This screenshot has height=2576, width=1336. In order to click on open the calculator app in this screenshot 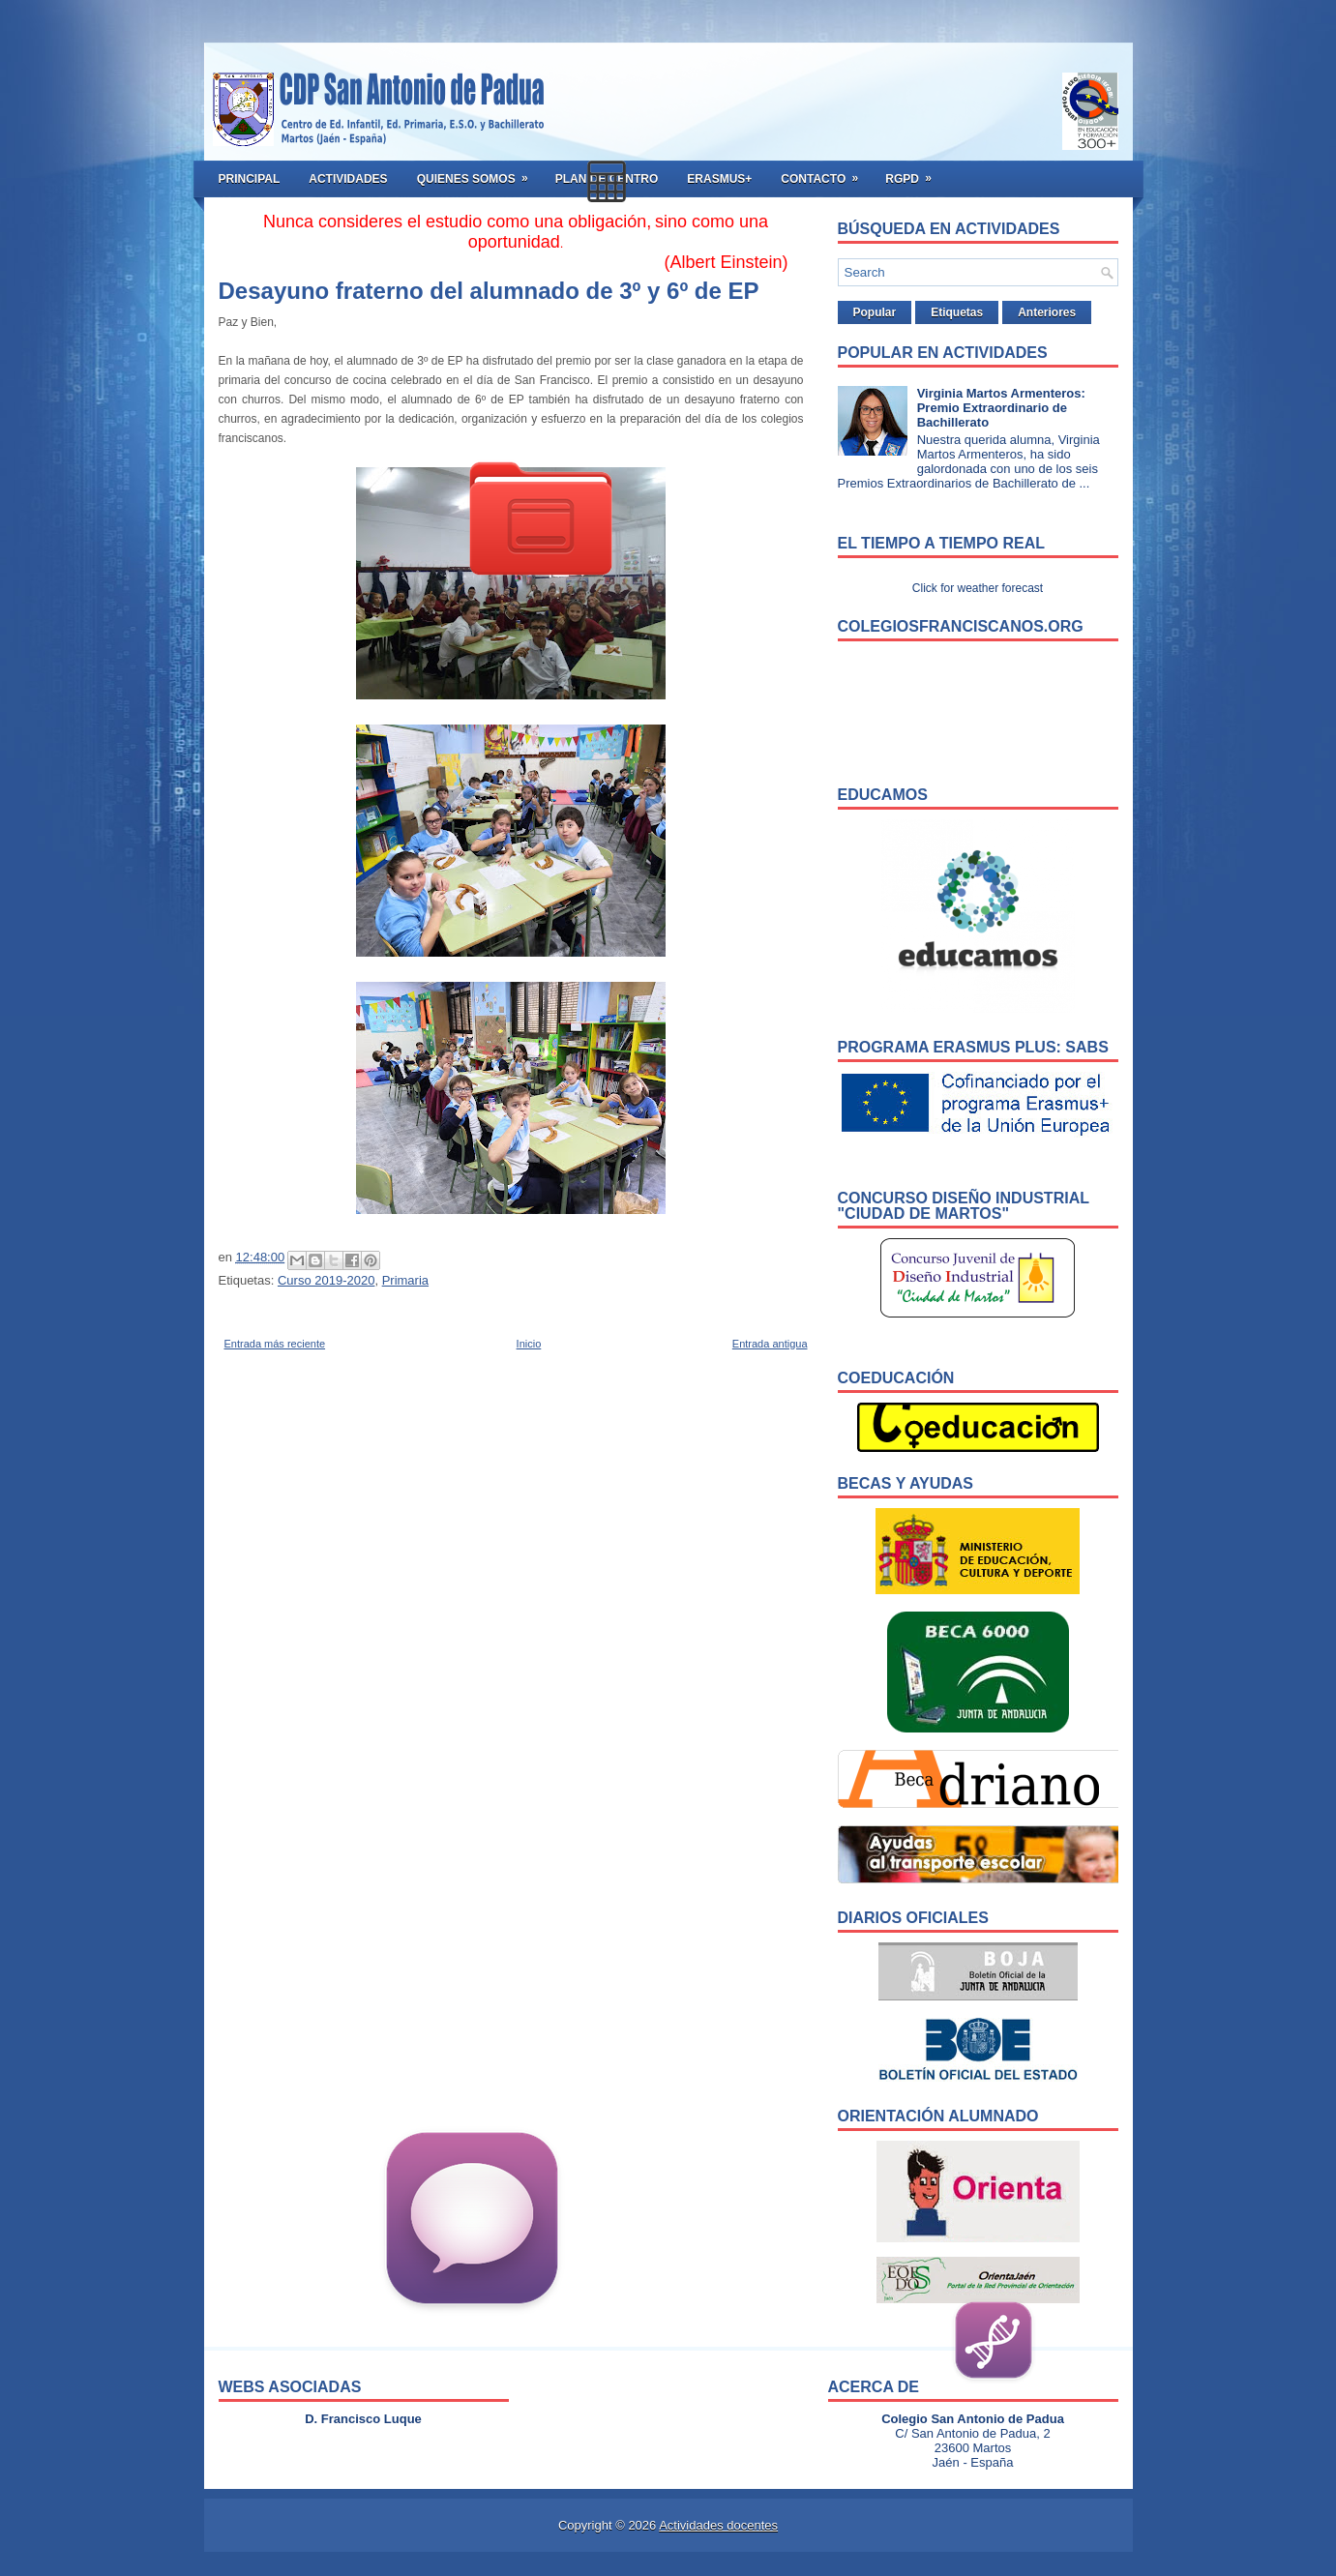, I will do `click(605, 181)`.